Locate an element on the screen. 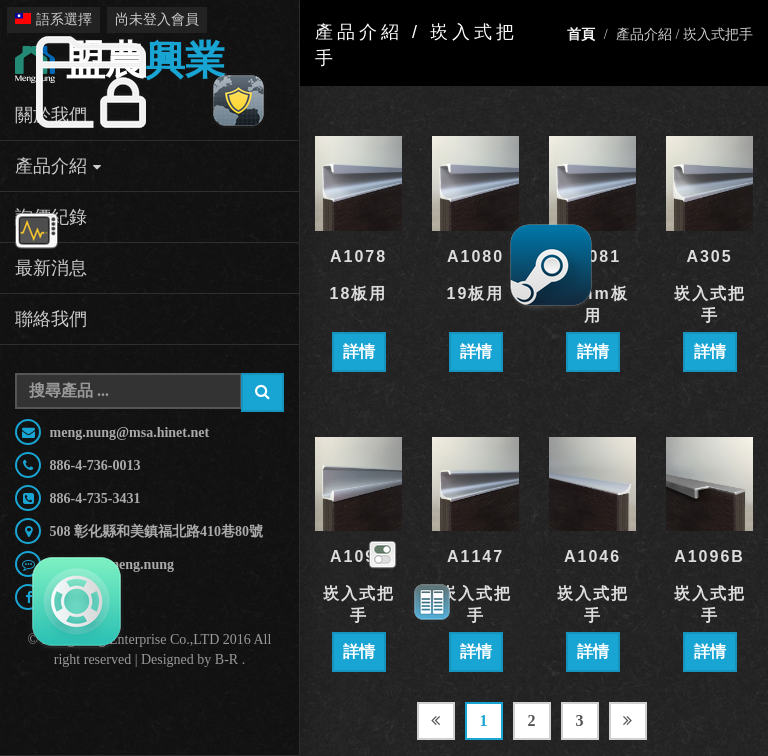 This screenshot has height=756, width=768. open vpn settings and preferences is located at coordinates (238, 100).